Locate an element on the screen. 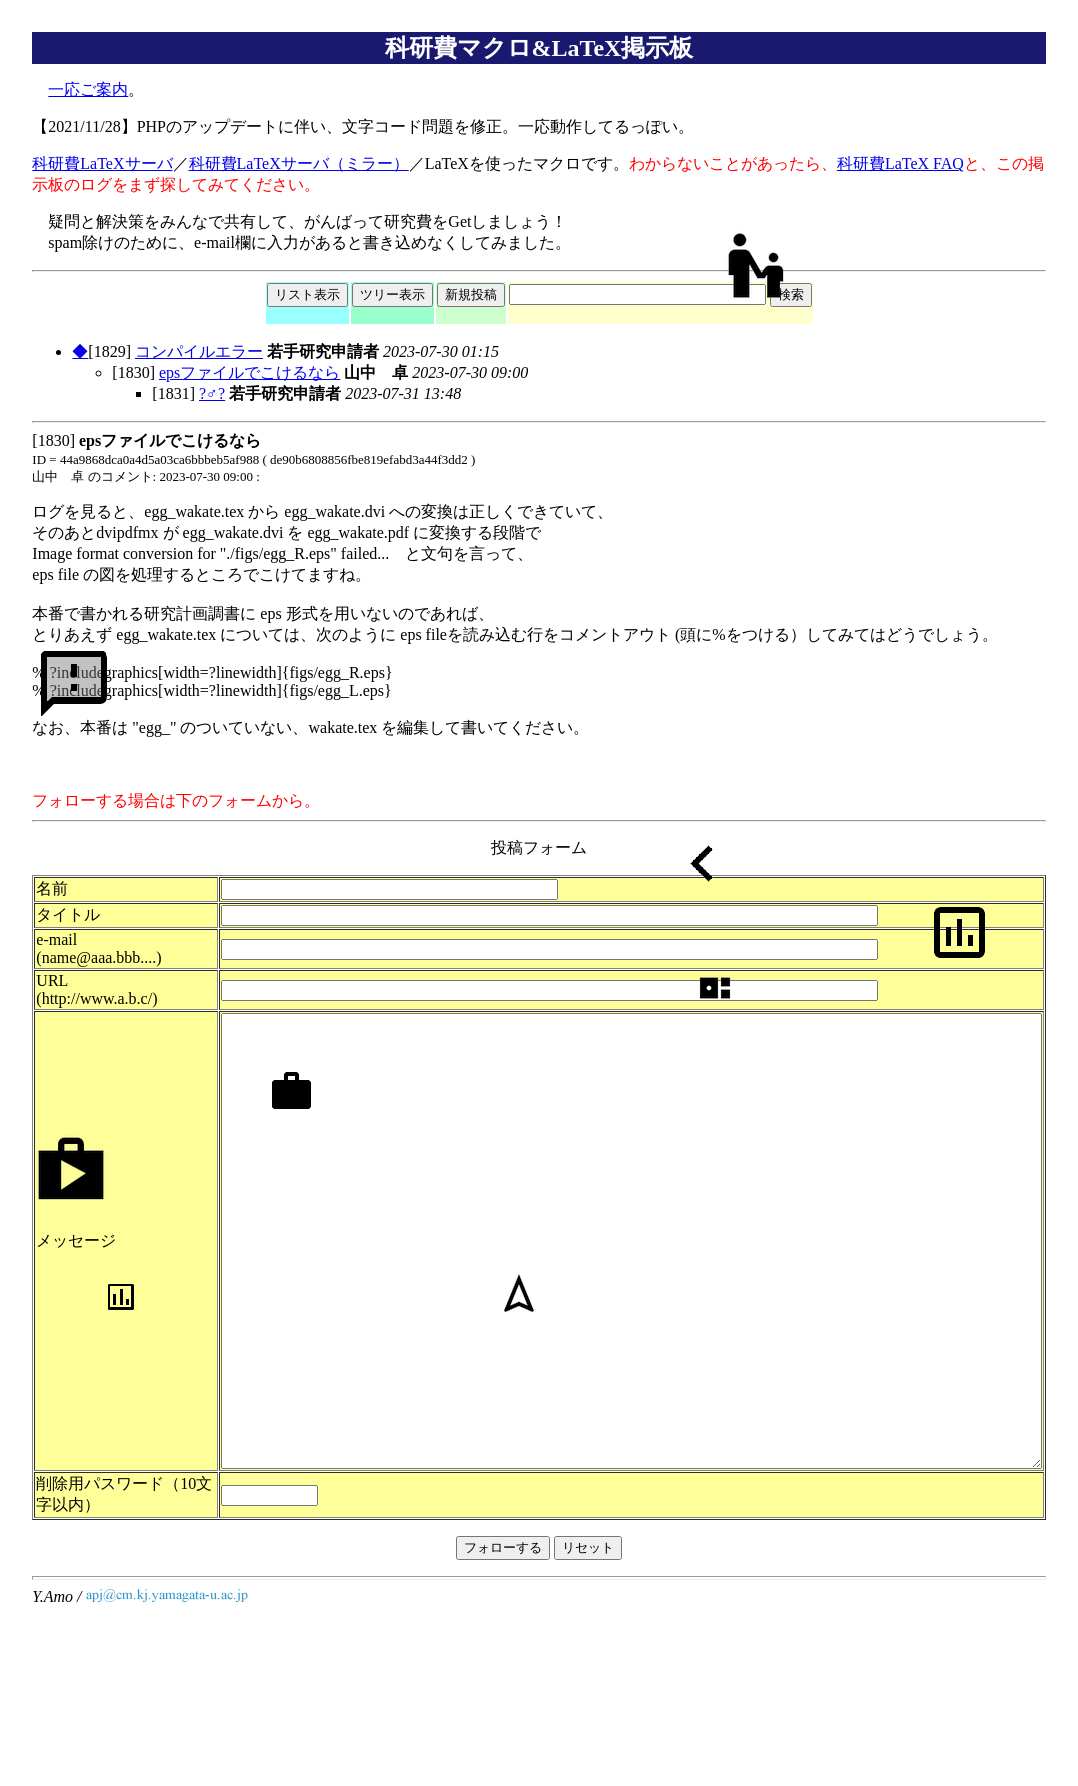  indicates a failed or undelivered text message is located at coordinates (74, 684).